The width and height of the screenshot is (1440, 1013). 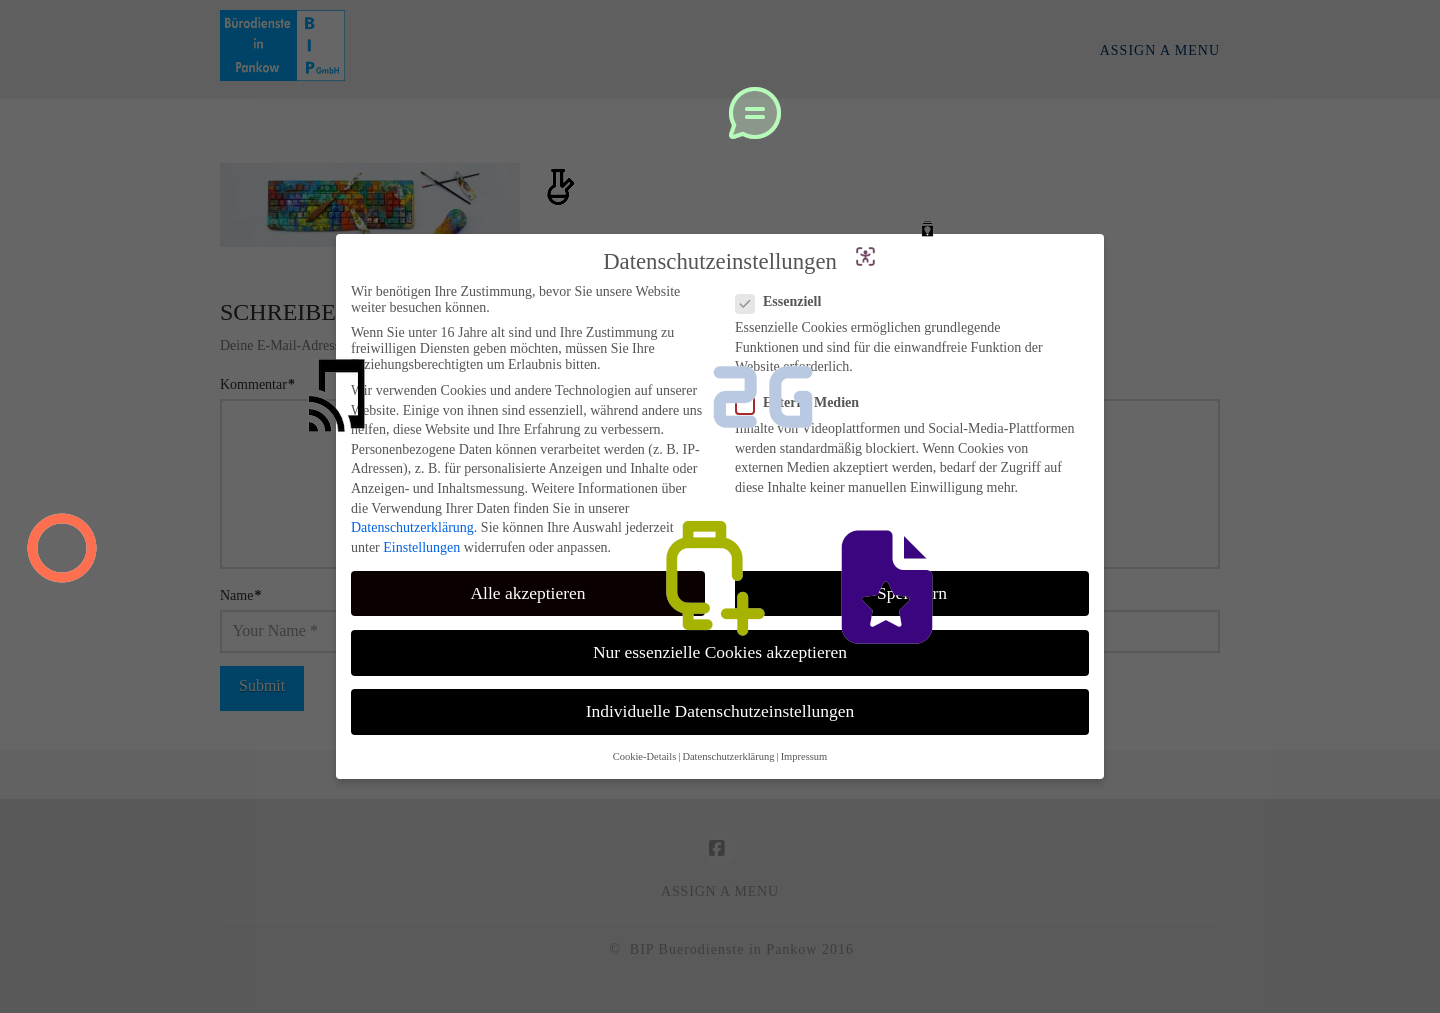 What do you see at coordinates (887, 587) in the screenshot?
I see `view starred or favorite files` at bounding box center [887, 587].